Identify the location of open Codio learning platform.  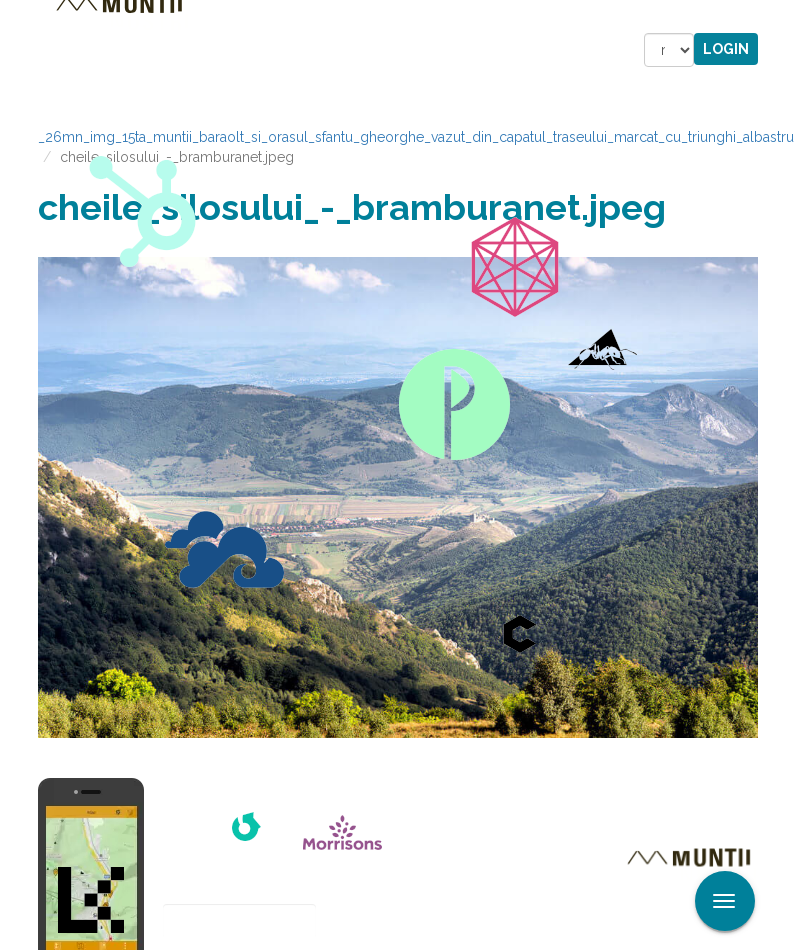
(520, 634).